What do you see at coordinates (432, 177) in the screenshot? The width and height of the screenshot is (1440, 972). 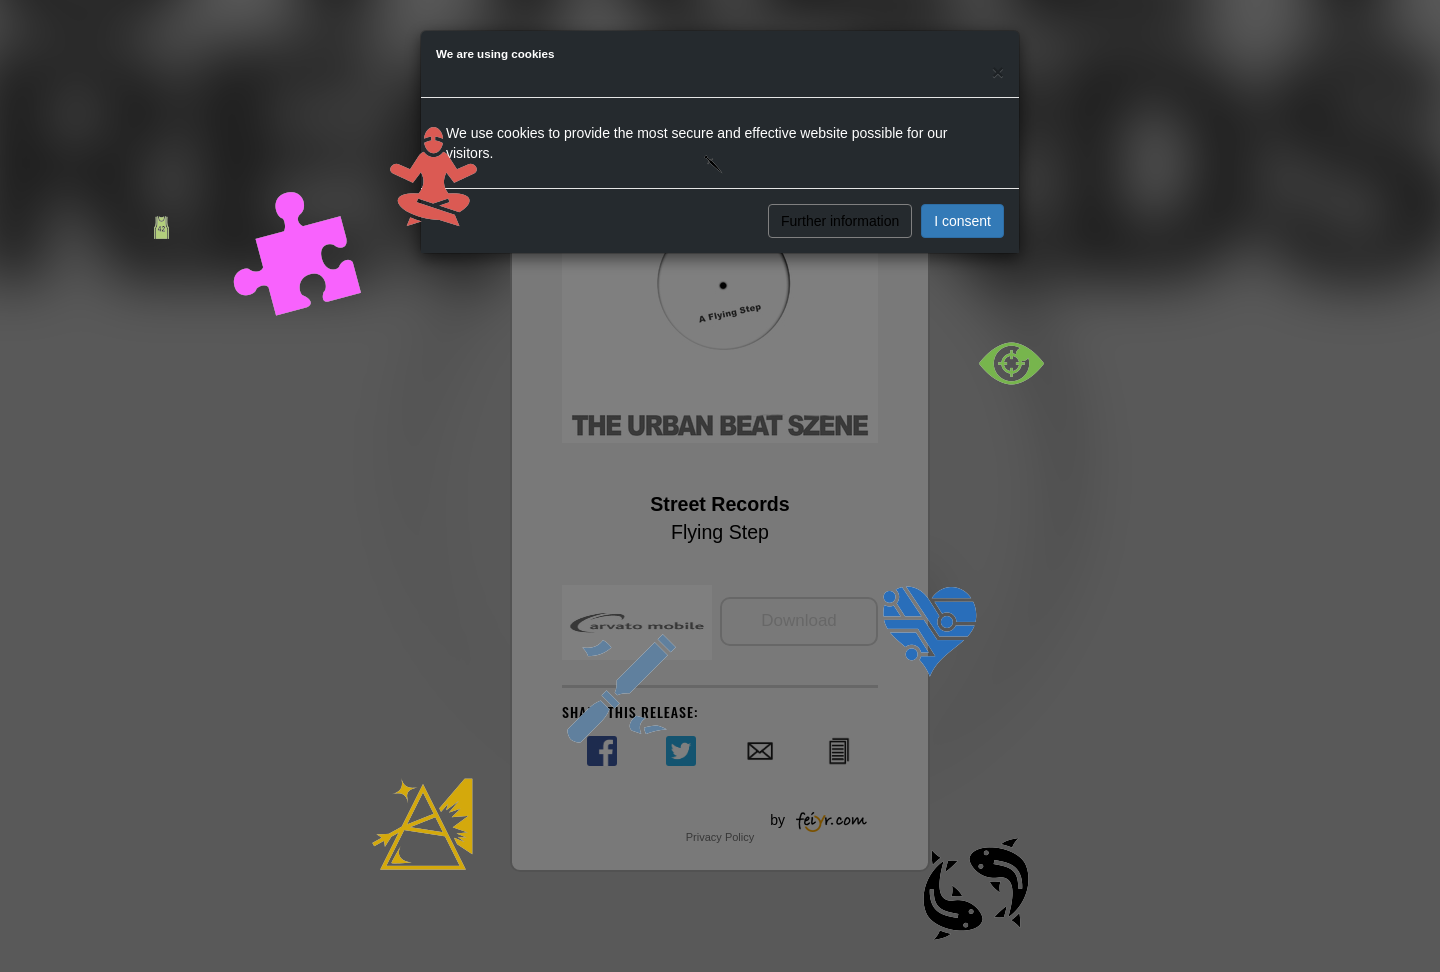 I see `access meditation or mindfulness features` at bounding box center [432, 177].